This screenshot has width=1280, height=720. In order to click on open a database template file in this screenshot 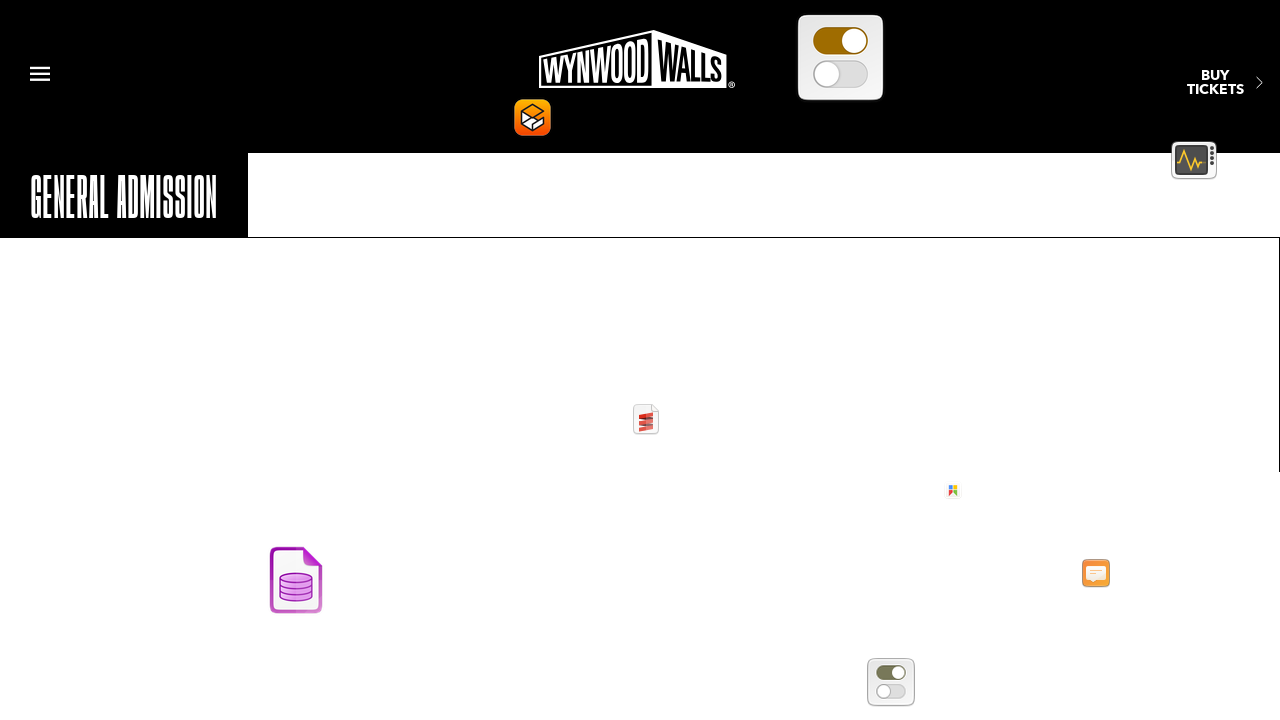, I will do `click(296, 580)`.